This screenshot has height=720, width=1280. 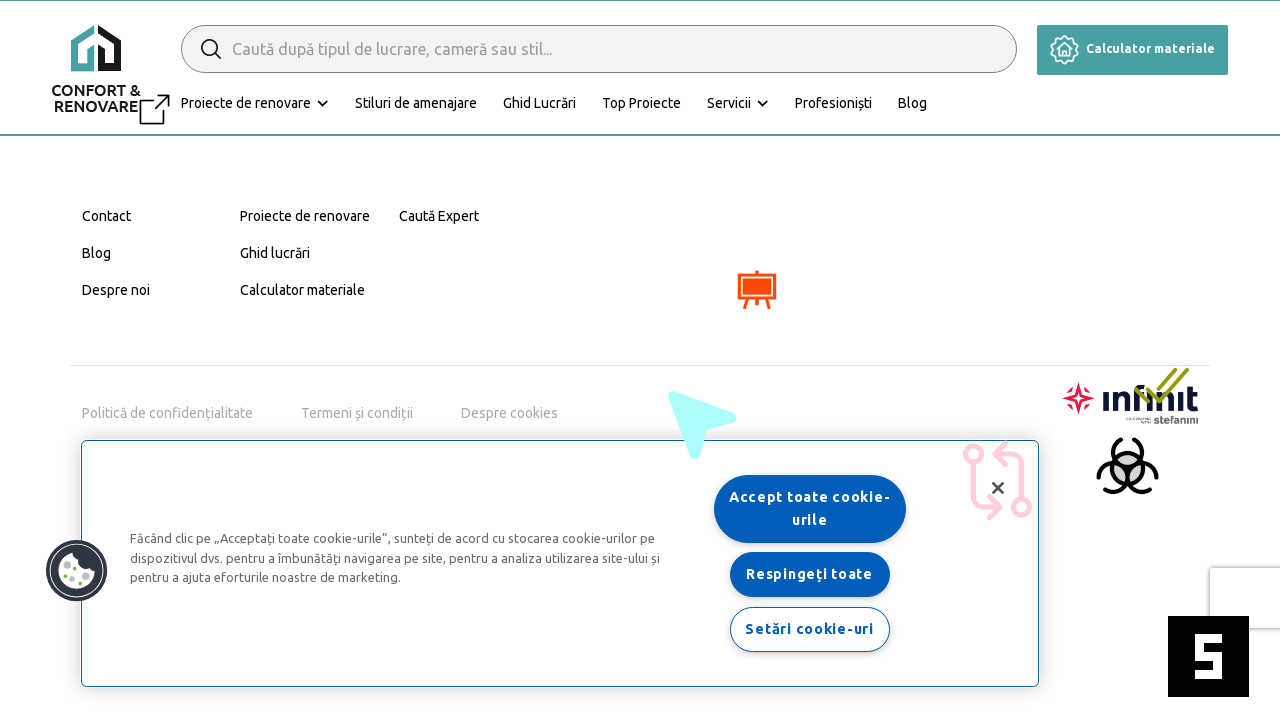 I want to click on compare branches or code versions, so click(x=997, y=480).